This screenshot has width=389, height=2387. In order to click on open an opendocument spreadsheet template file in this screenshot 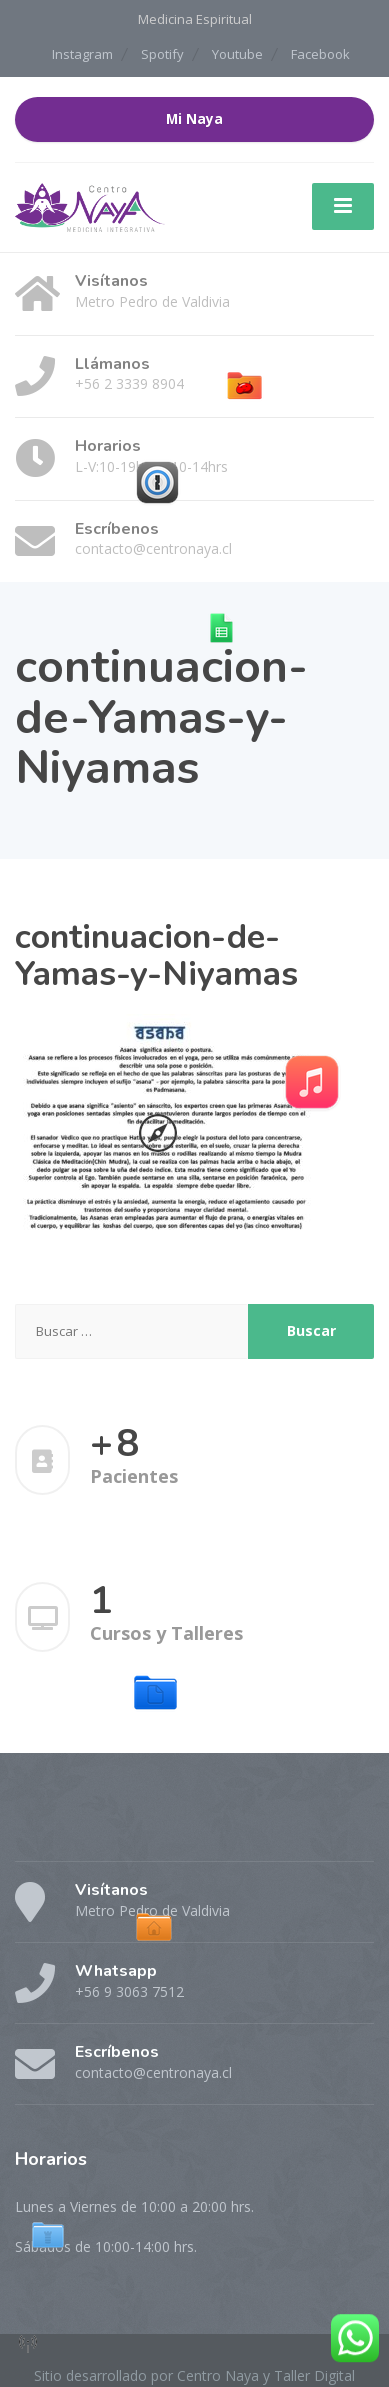, I will do `click(221, 628)`.